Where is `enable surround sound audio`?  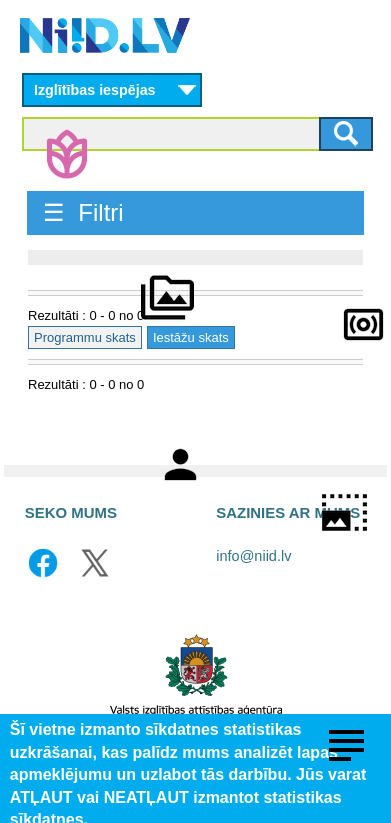 enable surround sound audio is located at coordinates (363, 324).